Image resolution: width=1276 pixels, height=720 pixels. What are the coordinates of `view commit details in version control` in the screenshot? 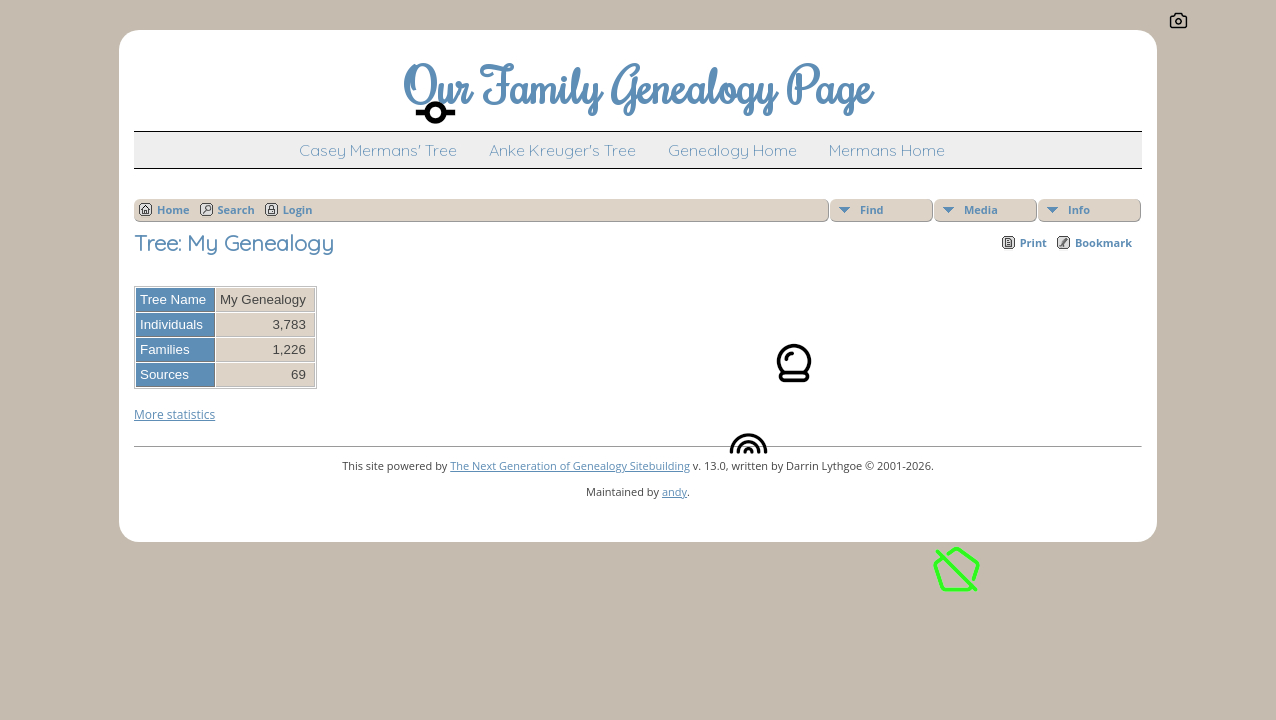 It's located at (435, 112).